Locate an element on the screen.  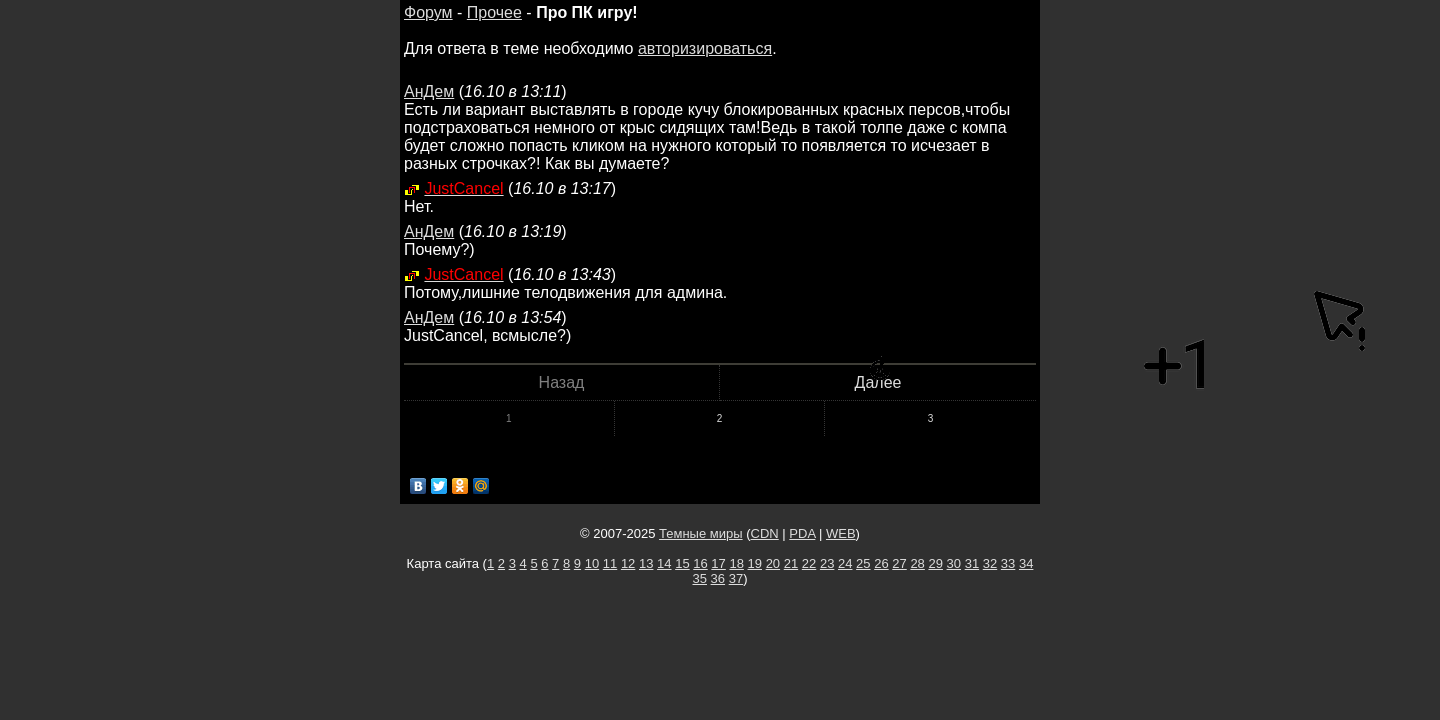
skip forward 30 seconds in media playback is located at coordinates (880, 369).